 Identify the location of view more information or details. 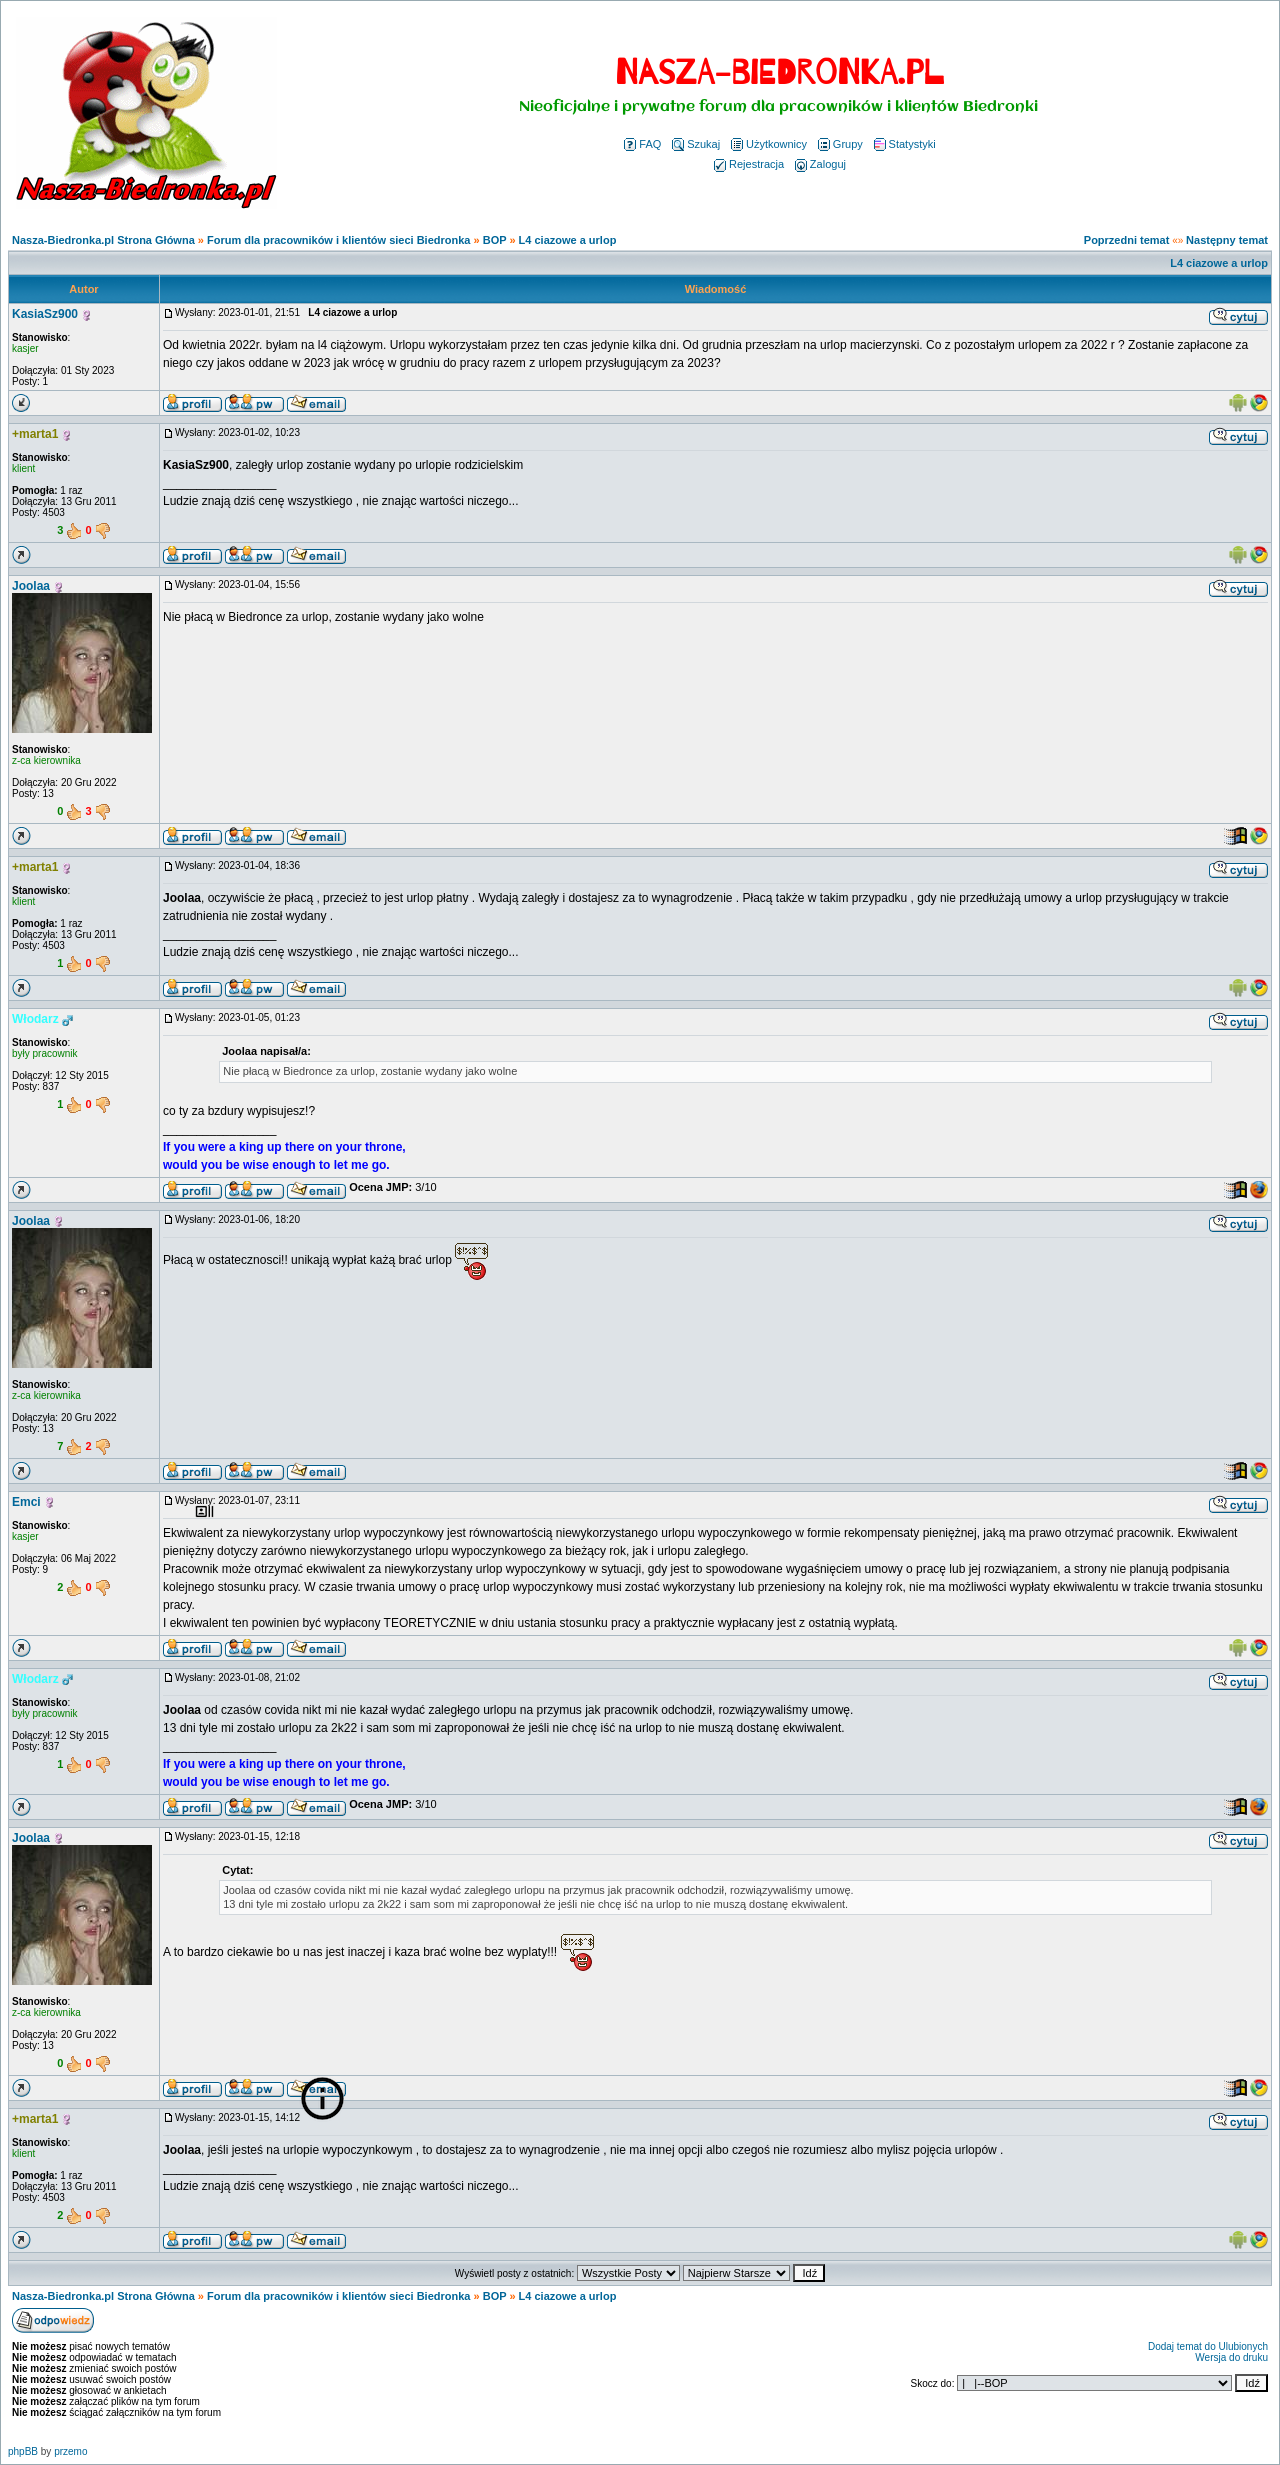
(322, 2098).